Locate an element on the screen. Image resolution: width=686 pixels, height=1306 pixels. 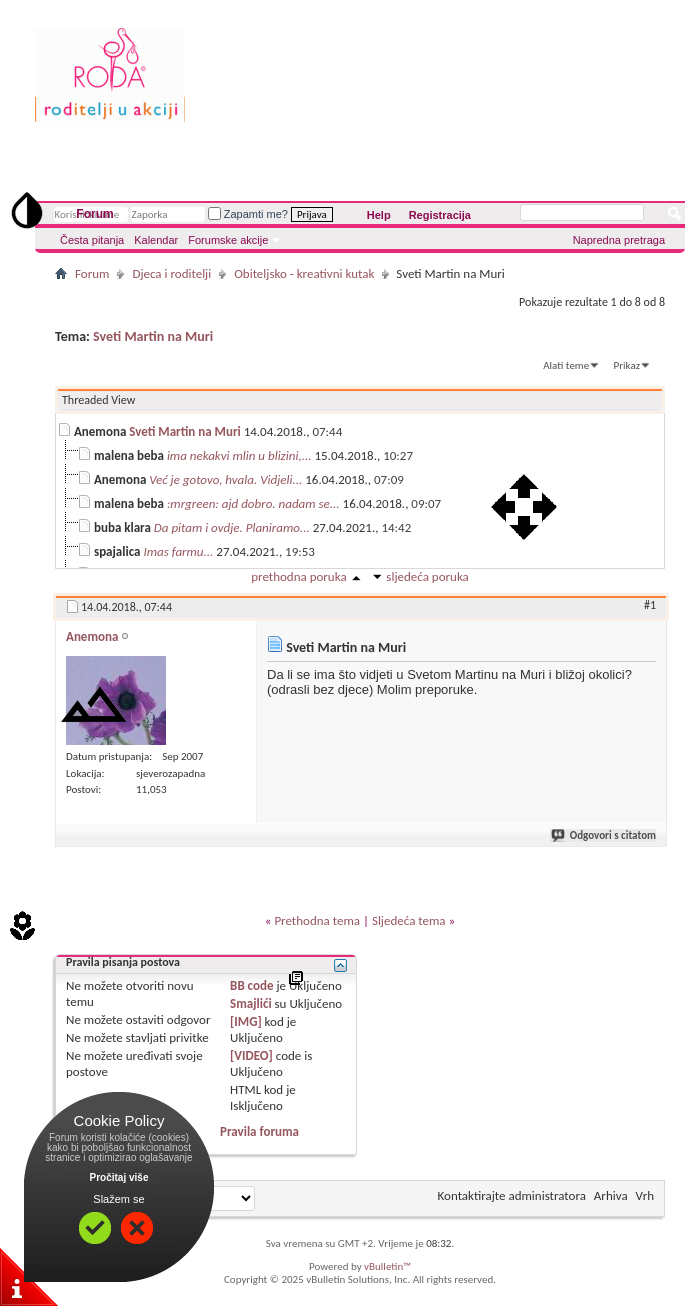
toggle color inversion or contrast settings is located at coordinates (27, 210).